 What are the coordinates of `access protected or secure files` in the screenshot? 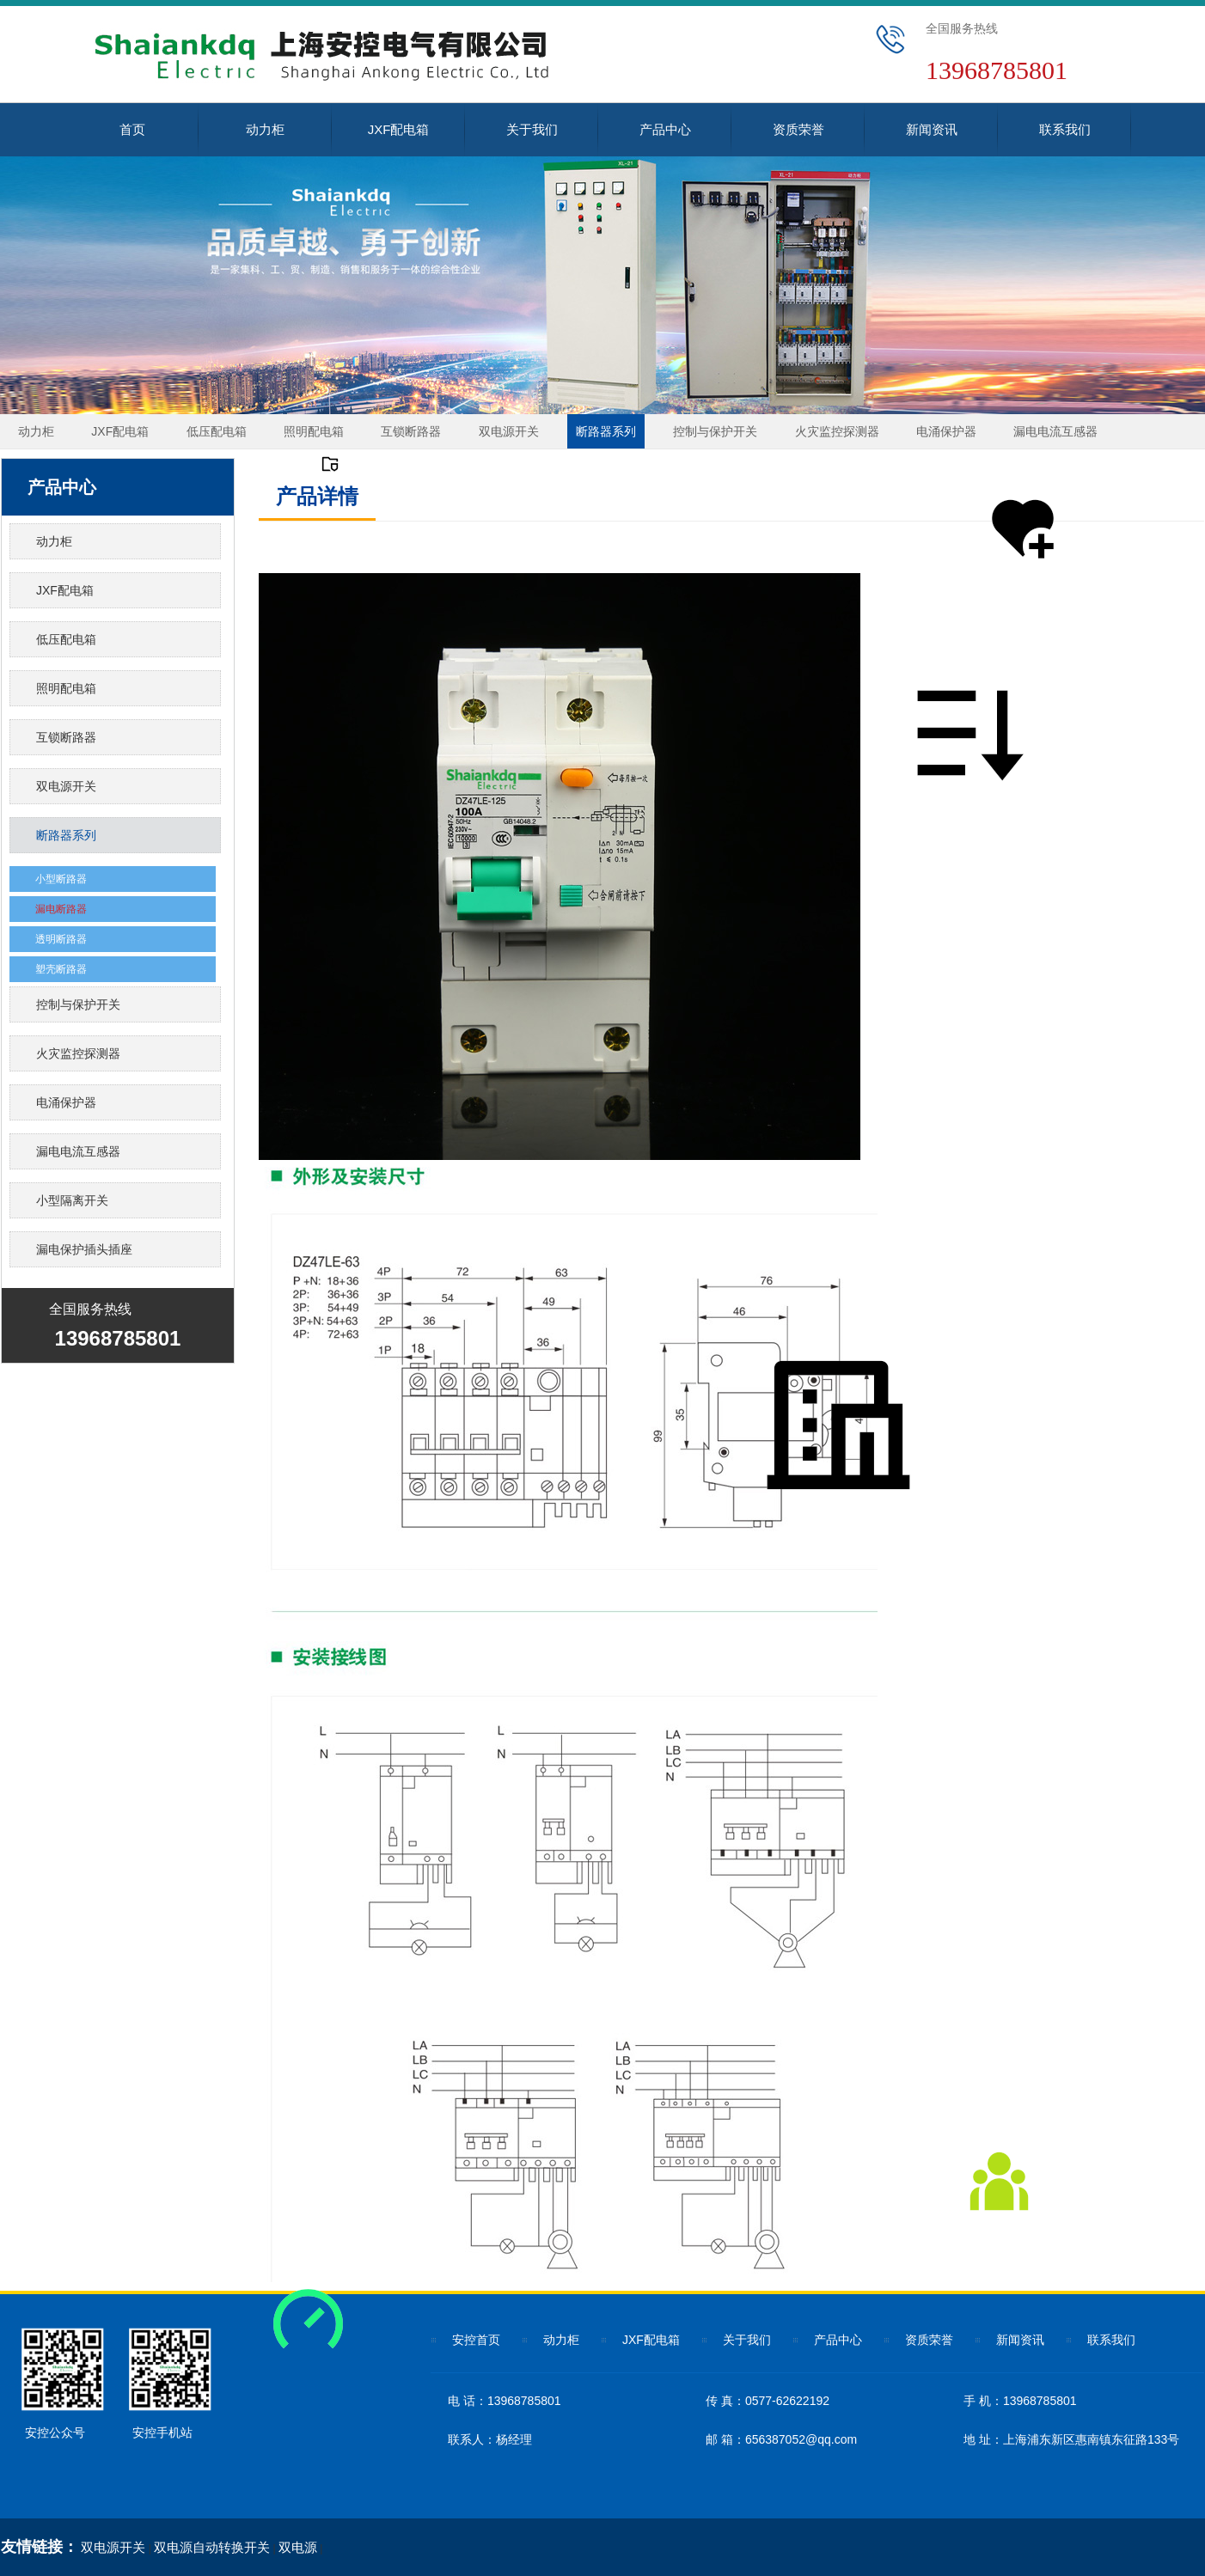 It's located at (330, 464).